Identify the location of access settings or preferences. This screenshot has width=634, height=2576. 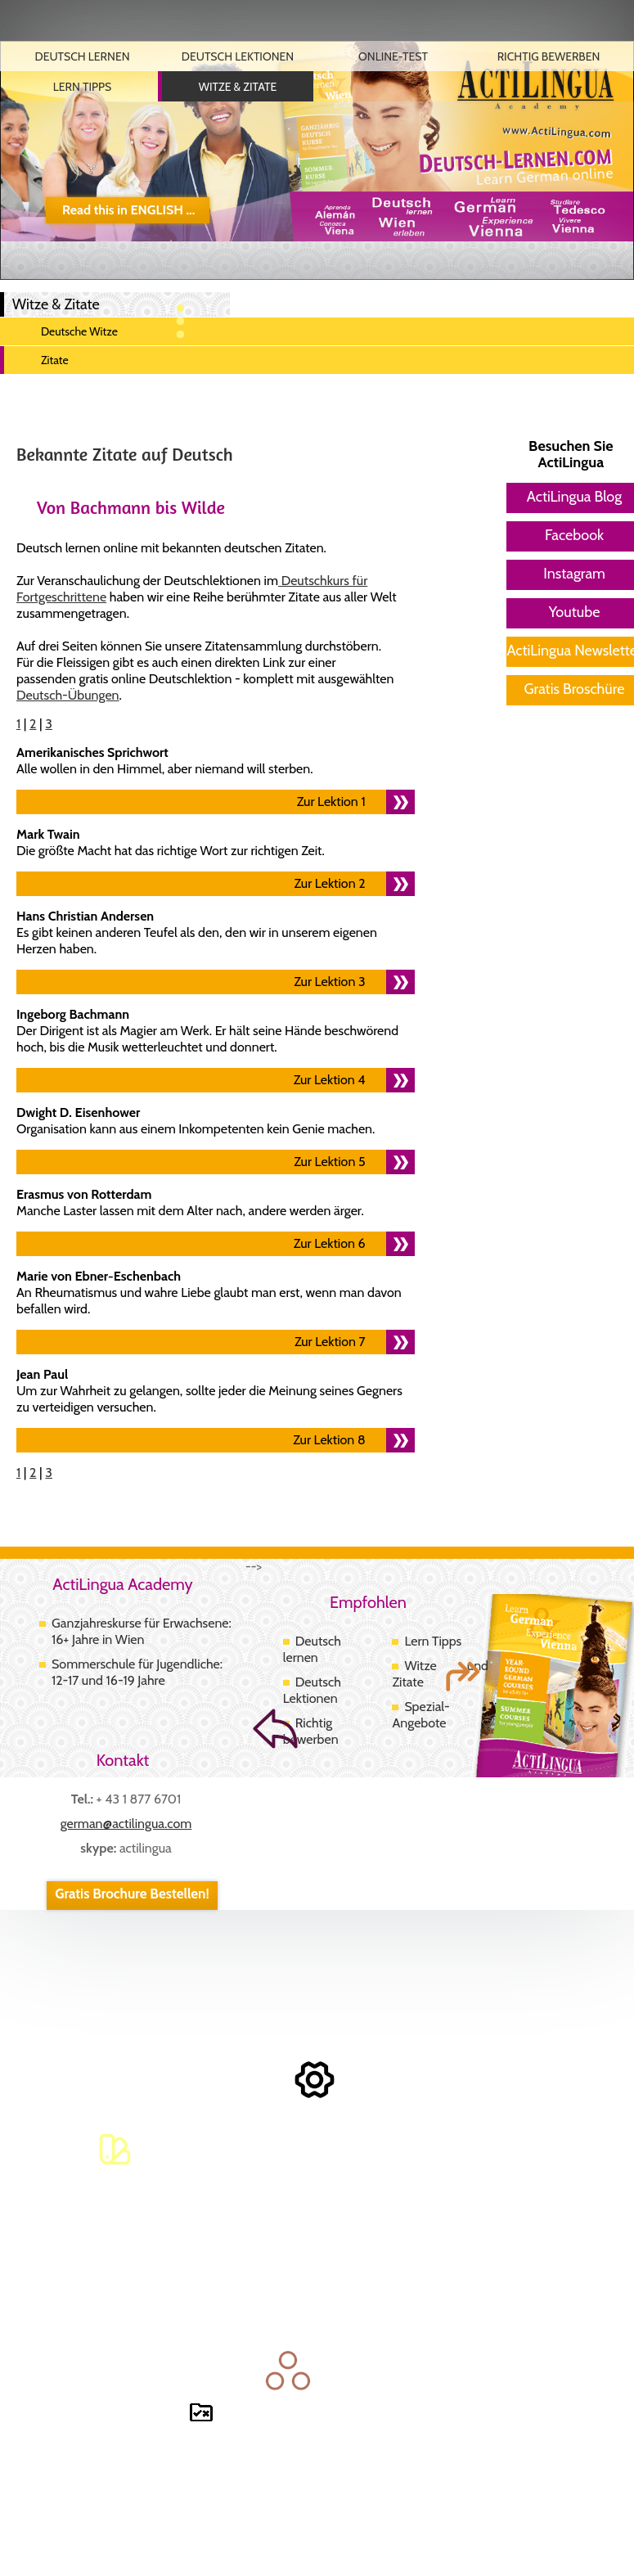
(314, 2079).